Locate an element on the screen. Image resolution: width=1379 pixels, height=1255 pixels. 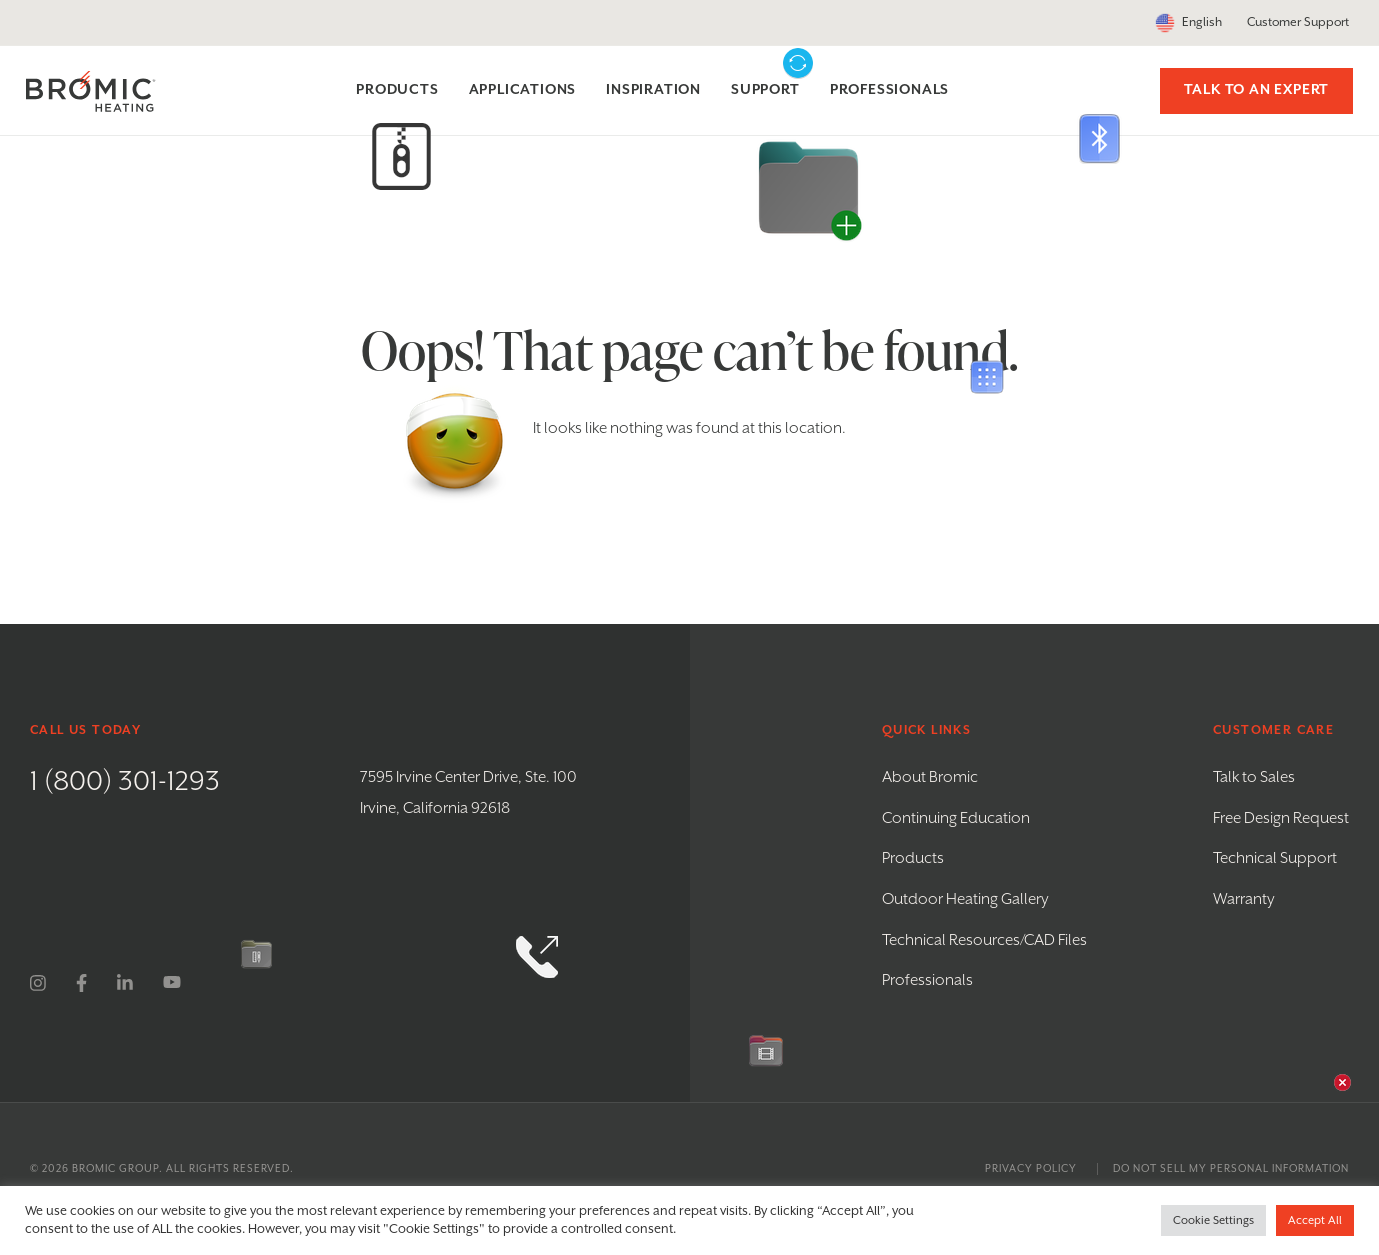
open your videos folder is located at coordinates (766, 1050).